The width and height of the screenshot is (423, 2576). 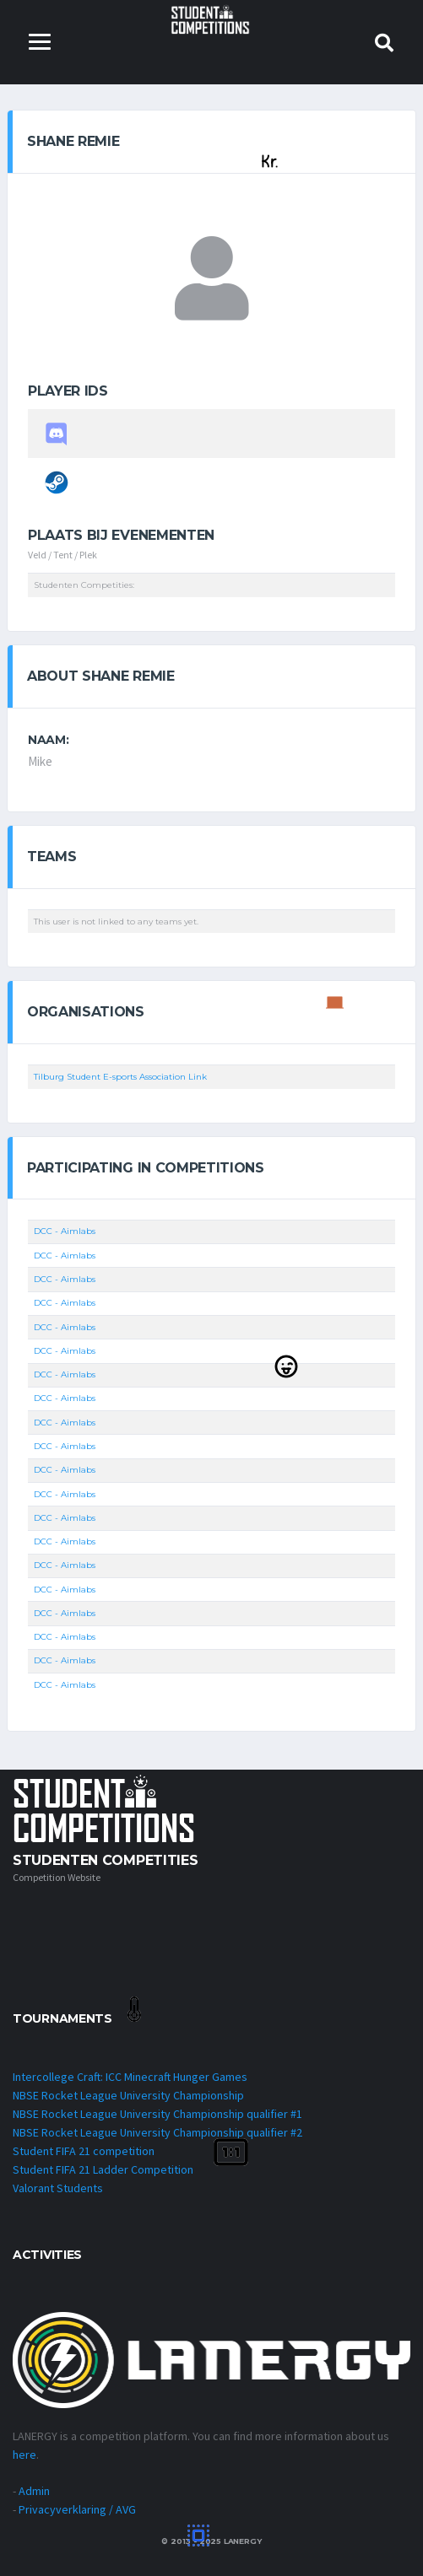 What do you see at coordinates (230, 2152) in the screenshot?
I see `indicates a one-to-one relationship in database or data modeling` at bounding box center [230, 2152].